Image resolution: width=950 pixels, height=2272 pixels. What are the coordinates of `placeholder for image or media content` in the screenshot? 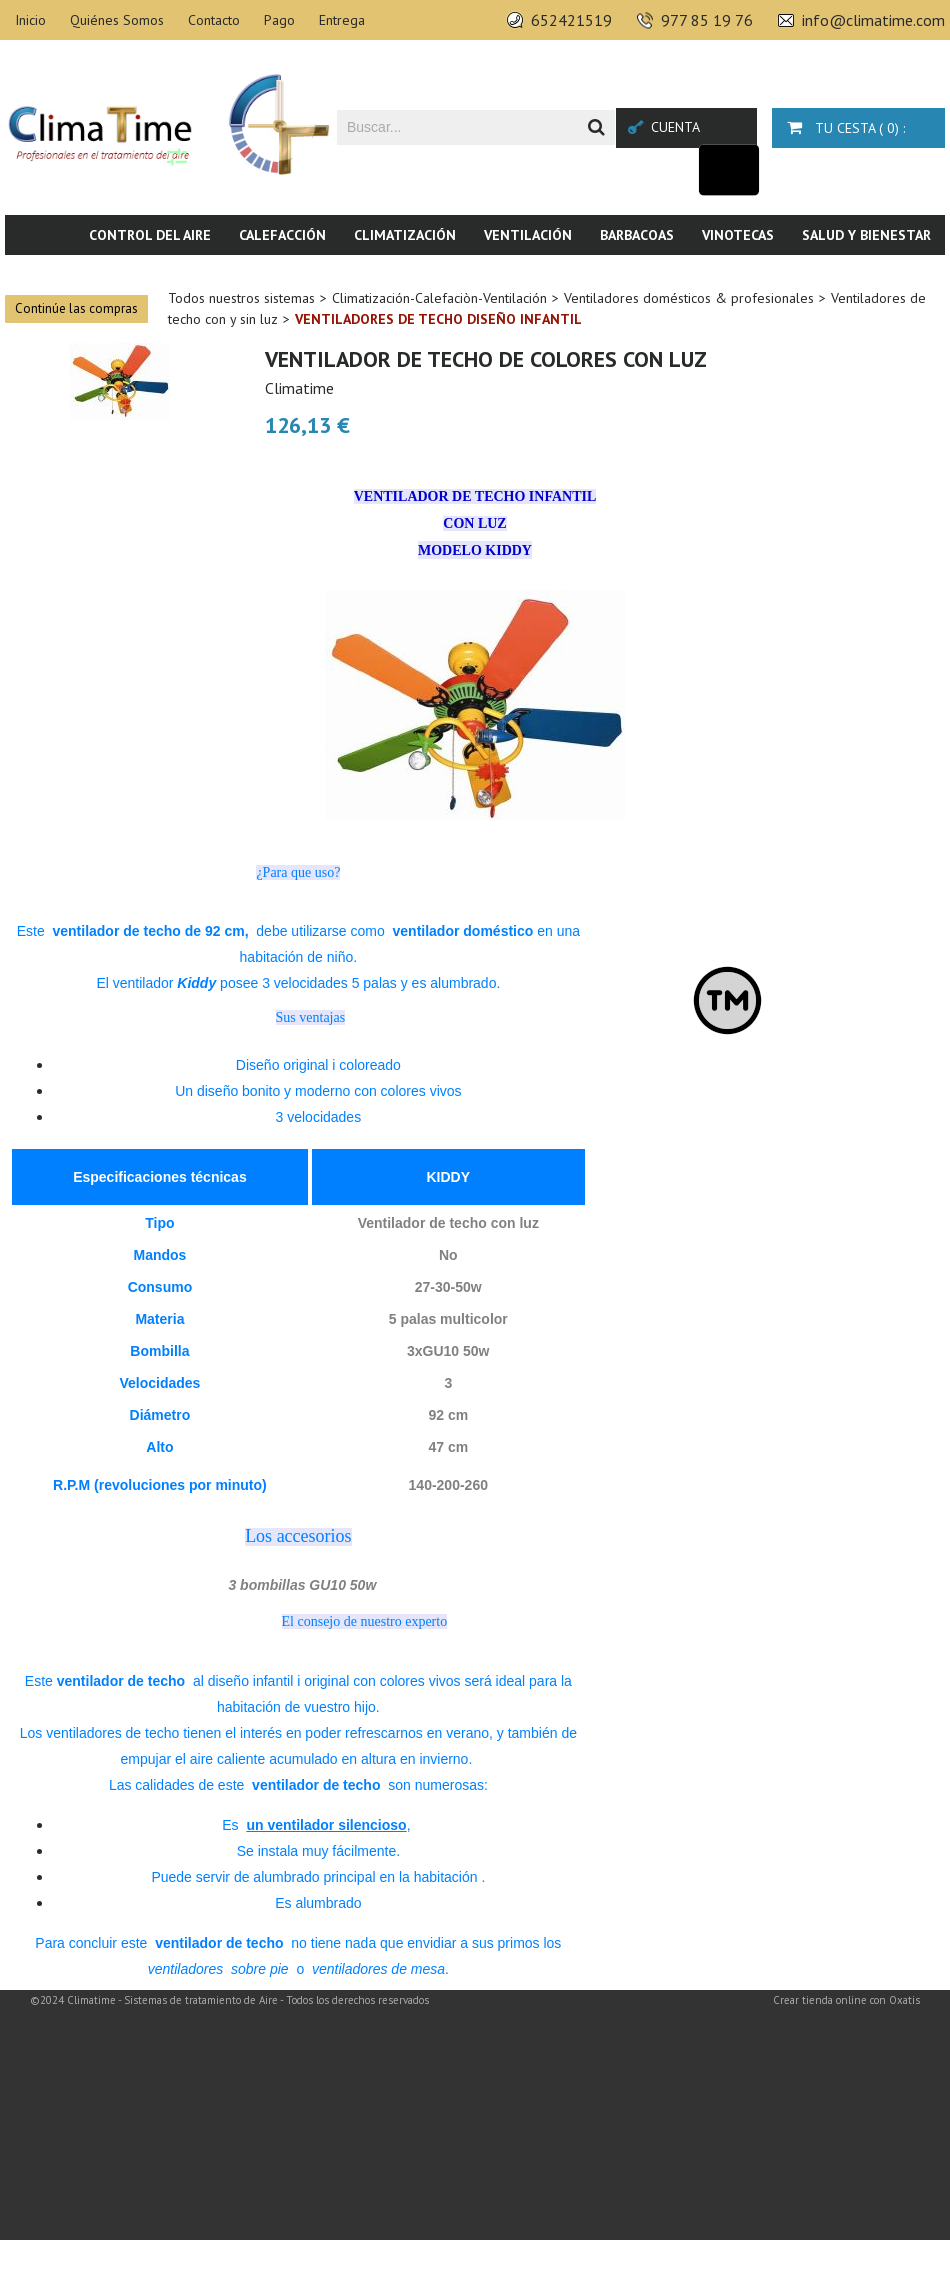 It's located at (729, 170).